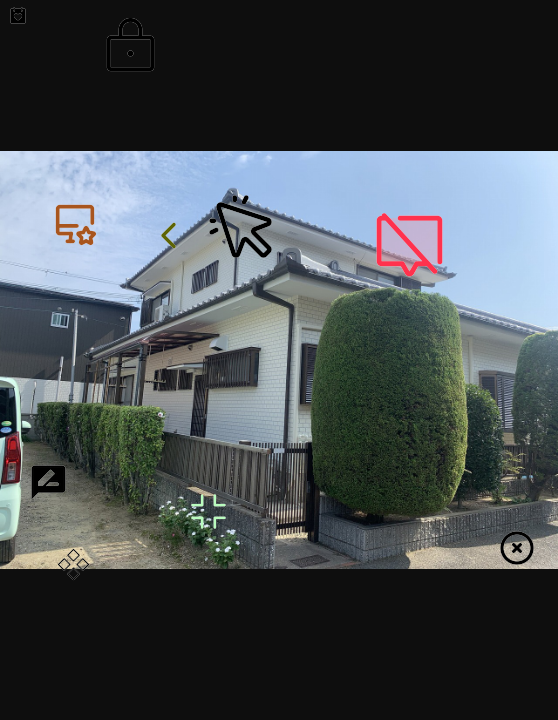 This screenshot has height=720, width=558. I want to click on mark this device as a favorite, so click(75, 224).